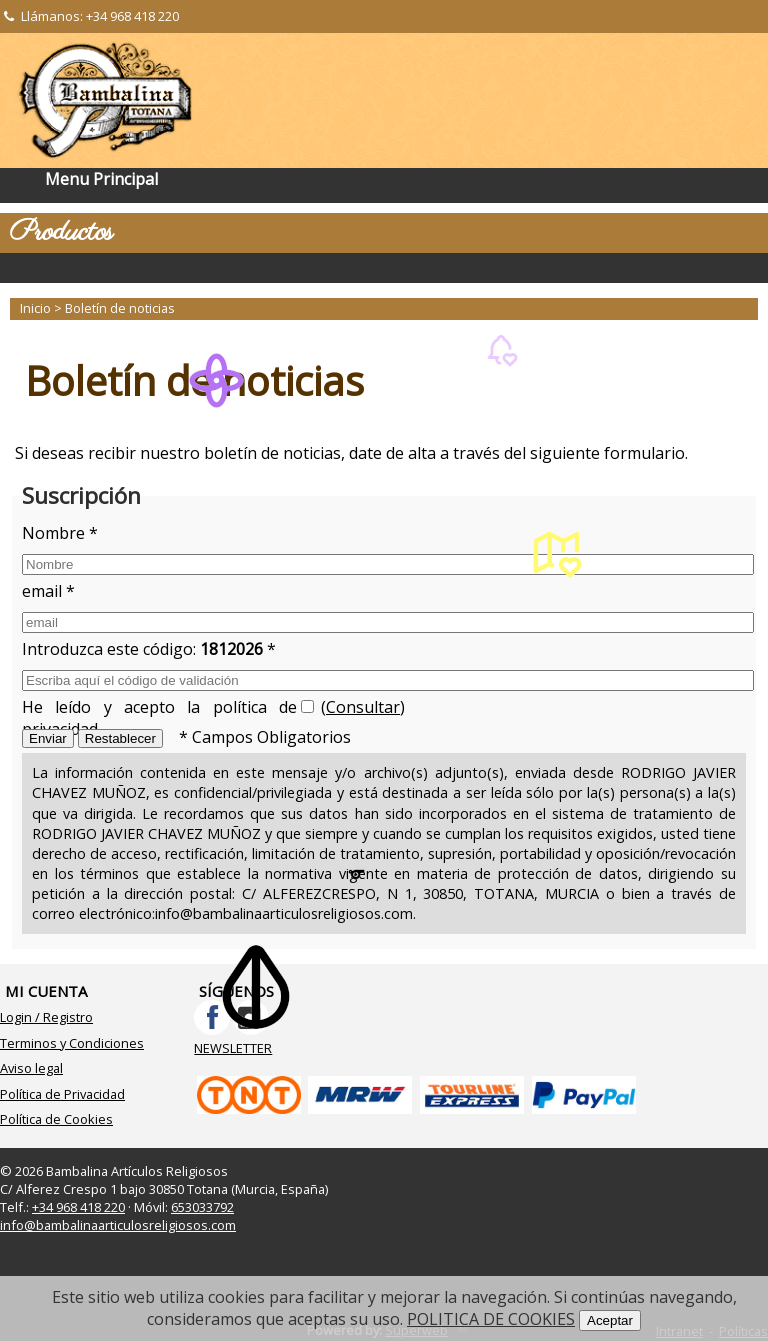 The image size is (768, 1341). Describe the element at coordinates (501, 350) in the screenshot. I see `notifications from favorites or loved ones` at that location.